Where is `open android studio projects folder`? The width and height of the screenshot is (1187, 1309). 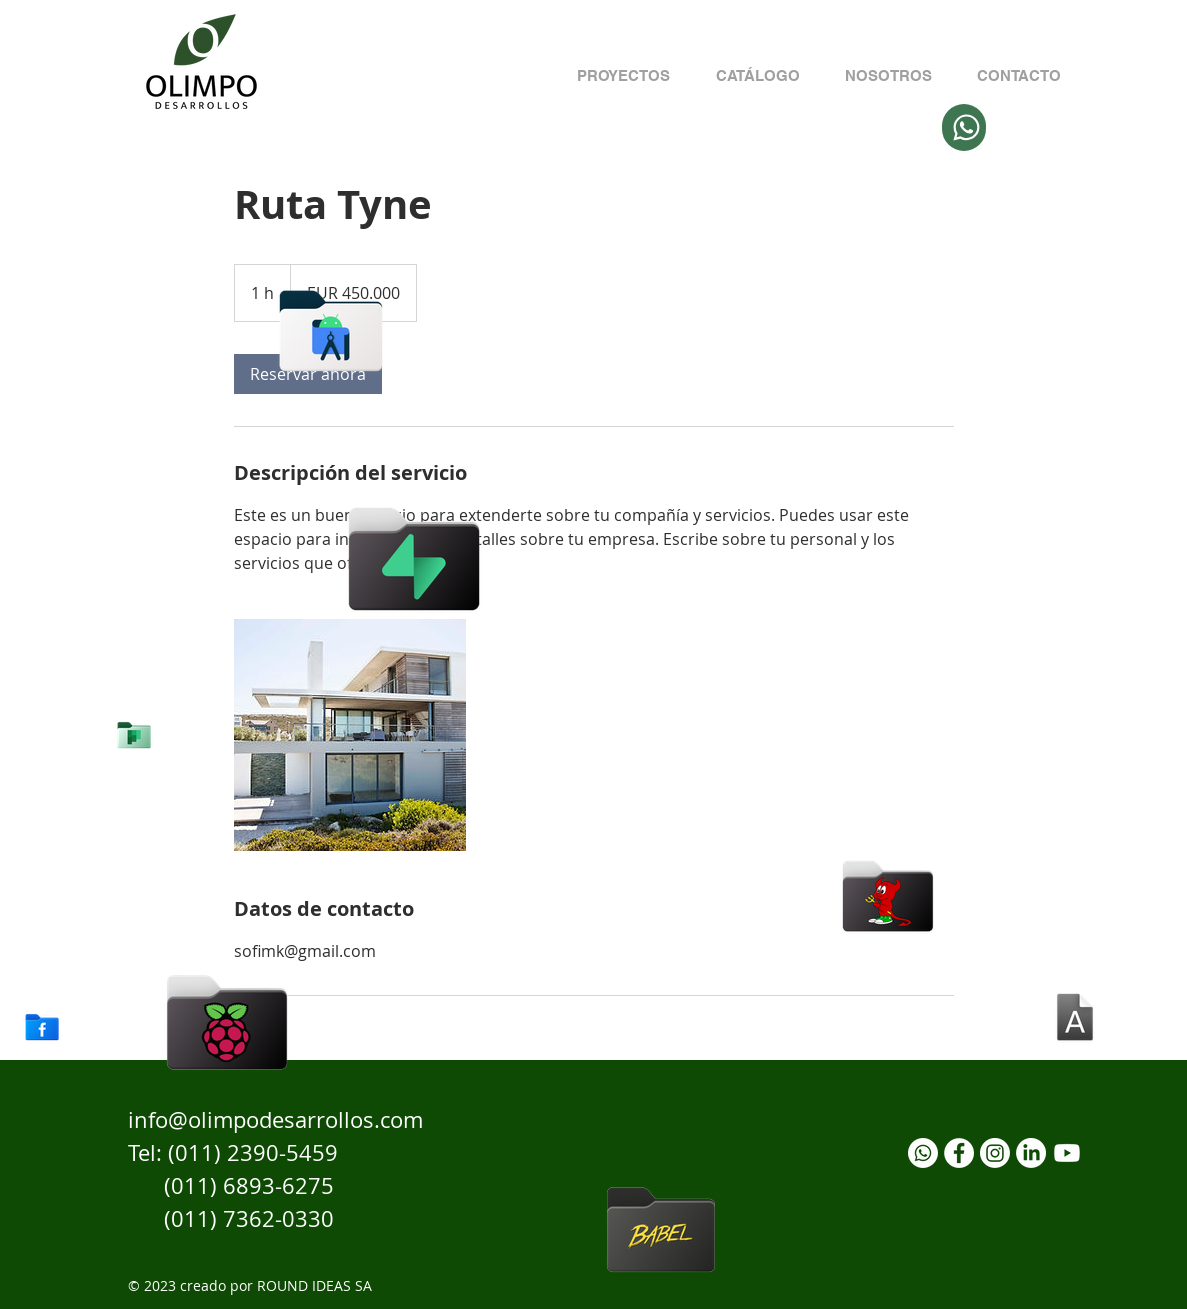
open android studio projects folder is located at coordinates (330, 333).